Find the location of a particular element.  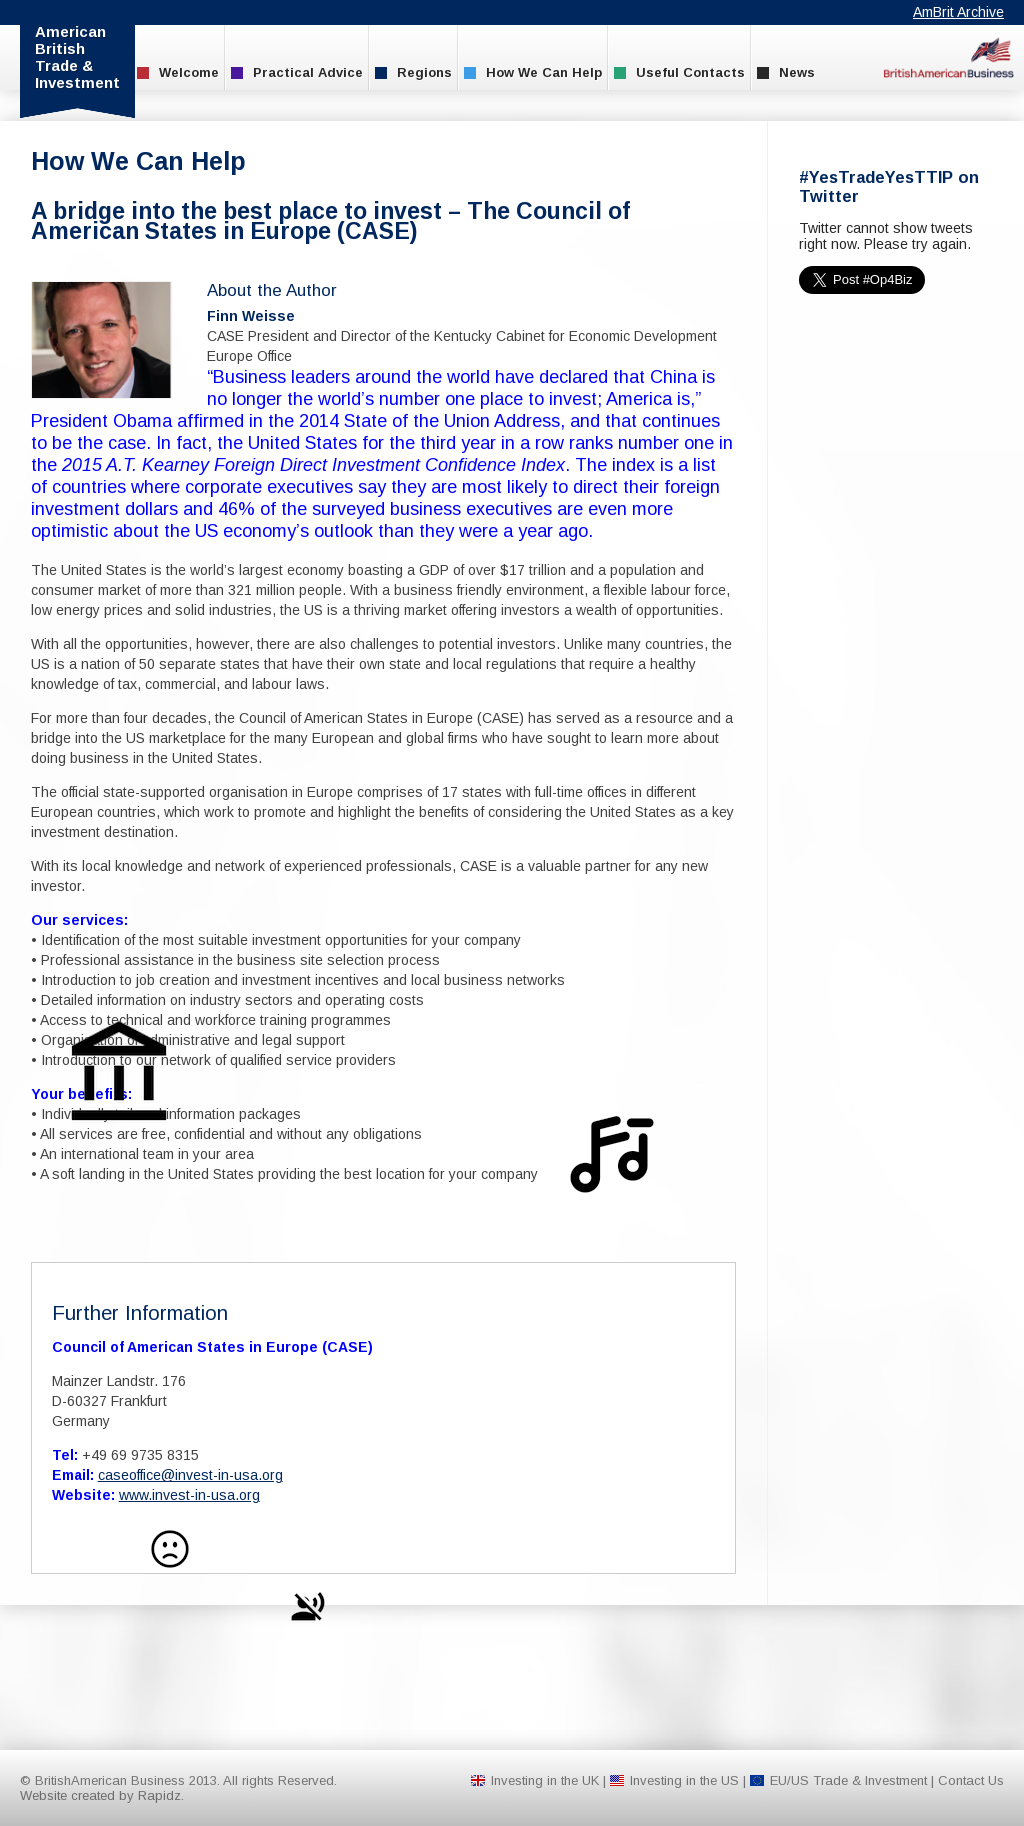

indicate negative feedback or dissatisfaction is located at coordinates (170, 1549).